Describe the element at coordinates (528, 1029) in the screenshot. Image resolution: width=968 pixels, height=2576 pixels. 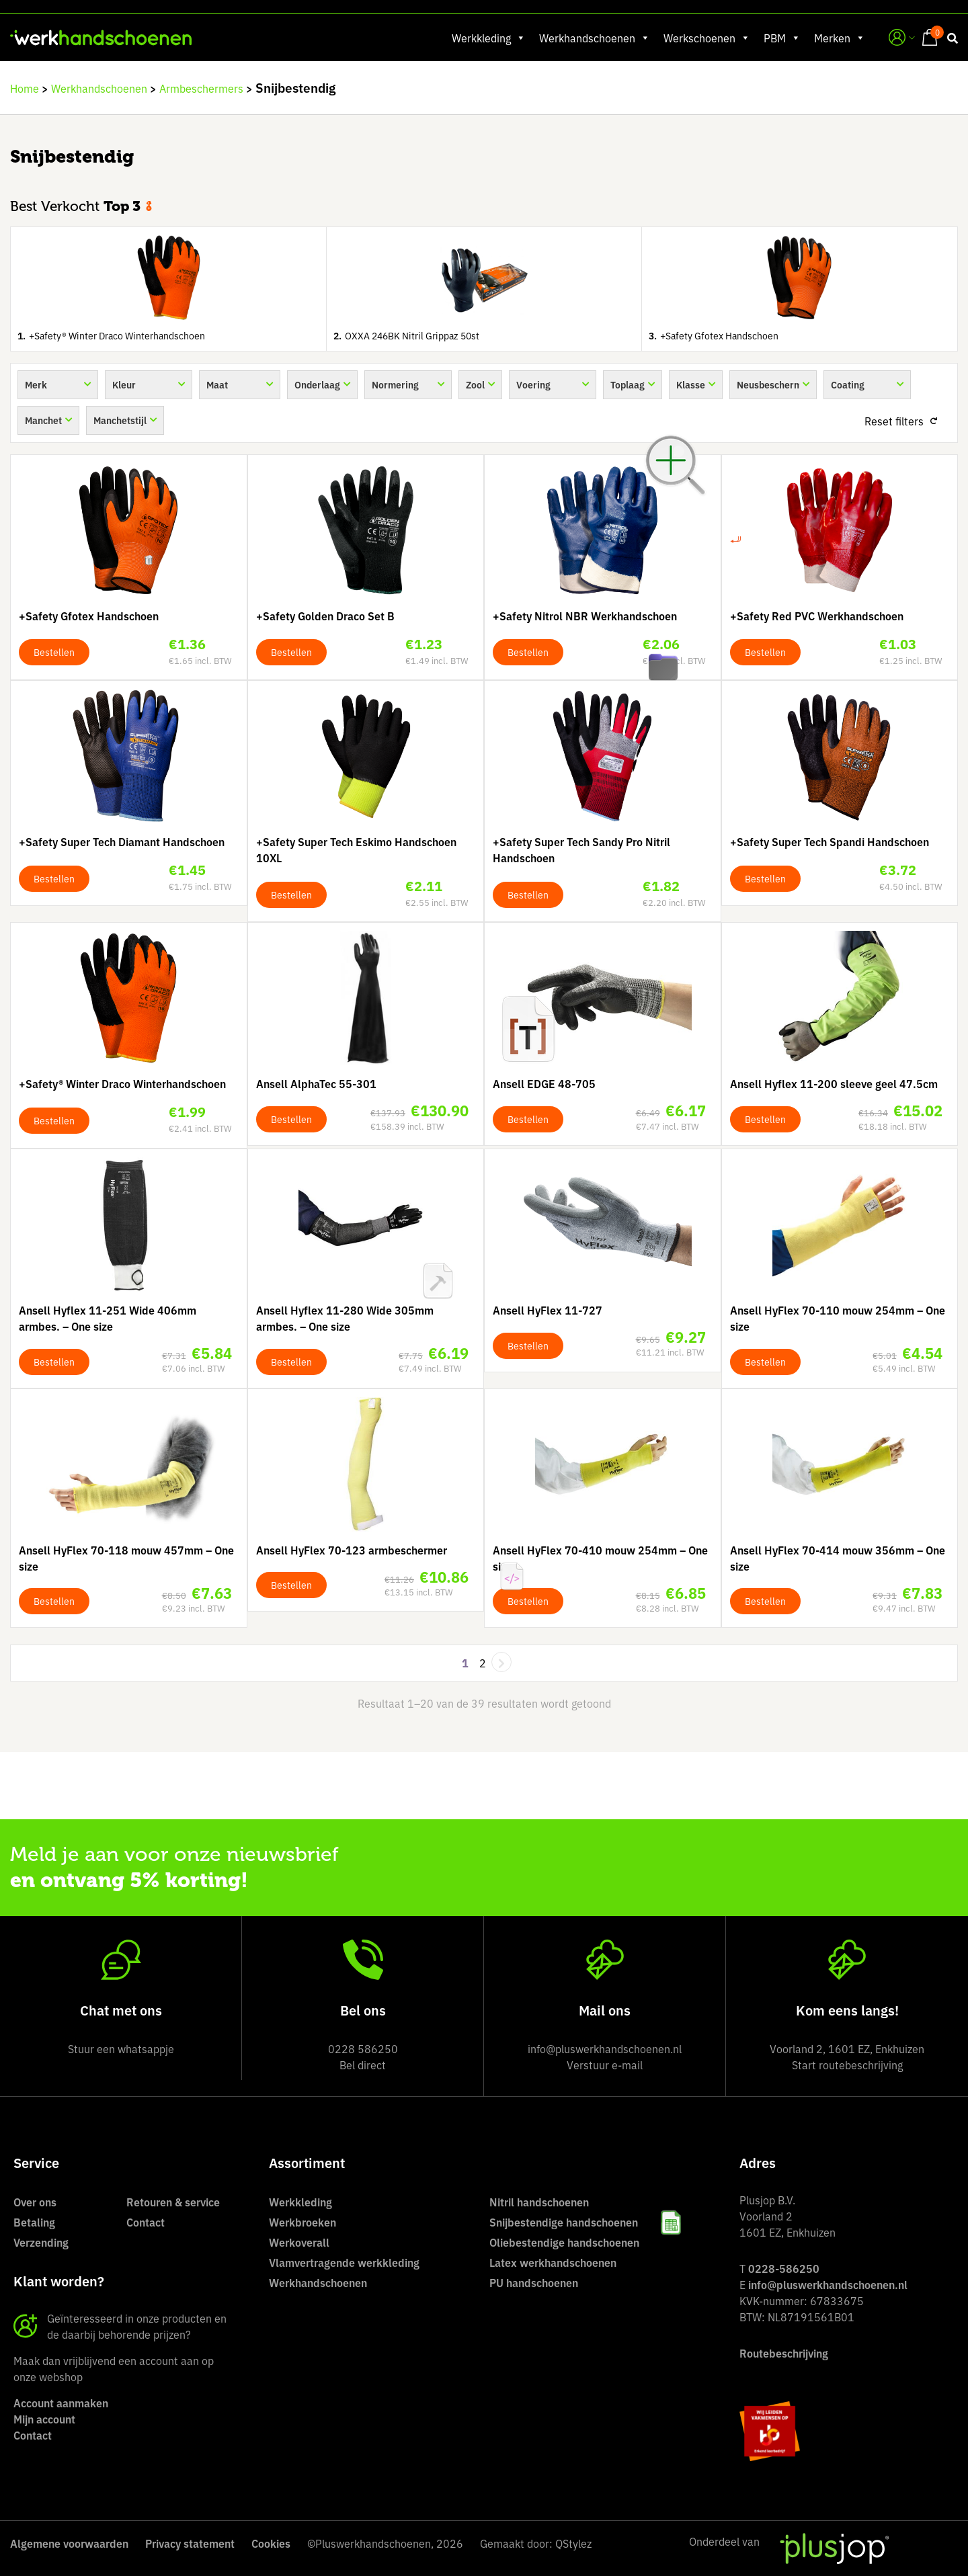
I see `a toml configuration file` at that location.